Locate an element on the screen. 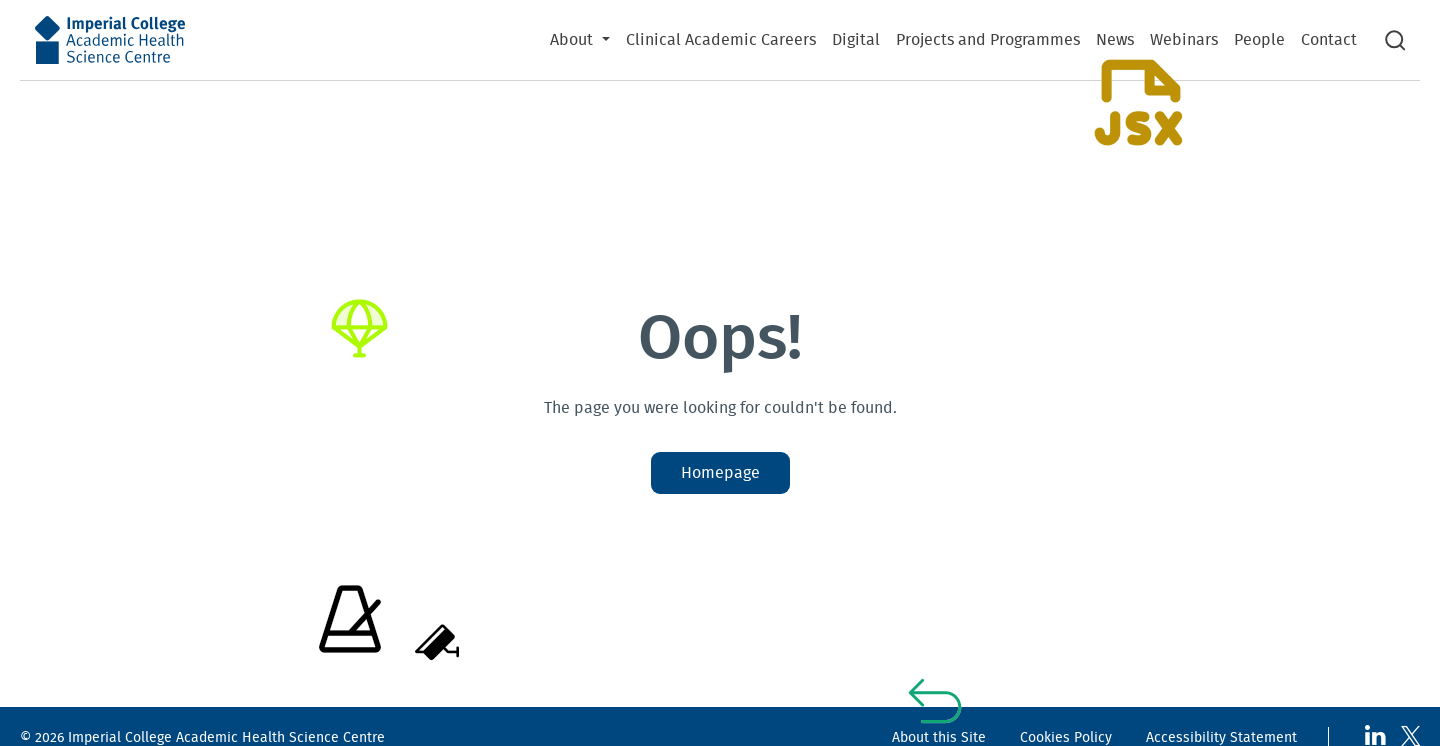 The image size is (1440, 746). jsx file type indicator is located at coordinates (1141, 106).